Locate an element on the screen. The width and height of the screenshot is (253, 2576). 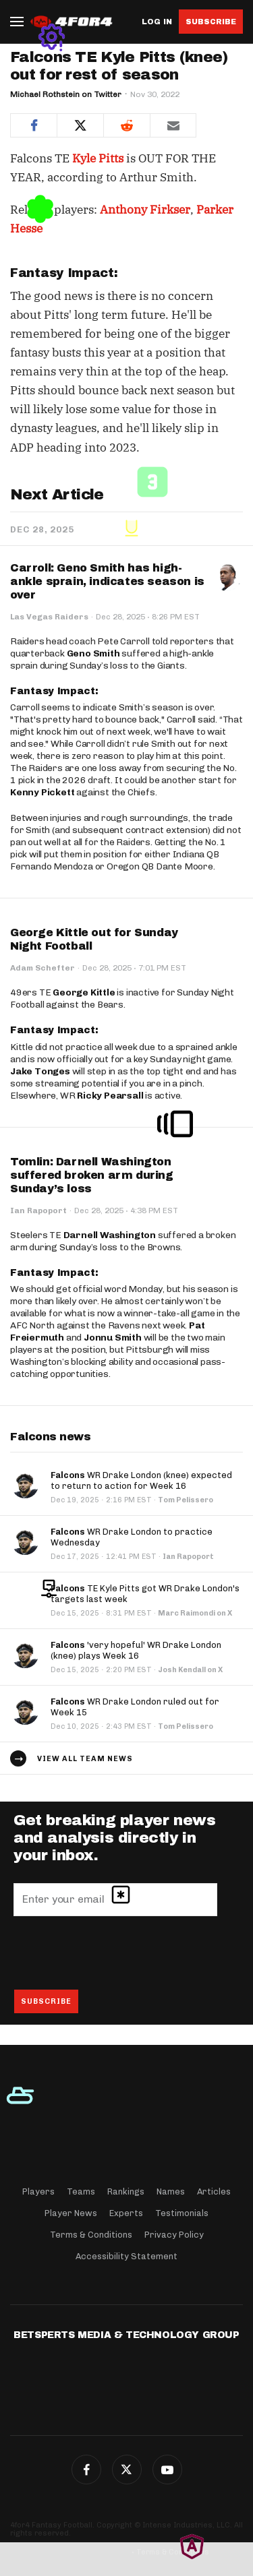
angular framework logo is located at coordinates (192, 2546).